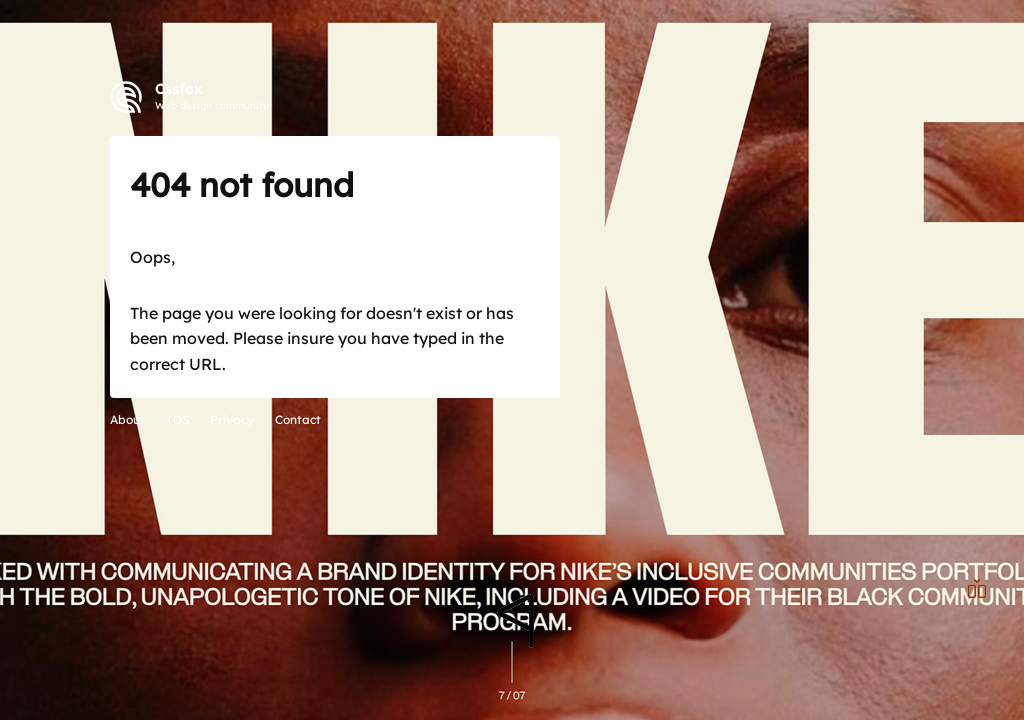 The width and height of the screenshot is (1024, 720). I want to click on mark or flag an item for review, so click(517, 621).